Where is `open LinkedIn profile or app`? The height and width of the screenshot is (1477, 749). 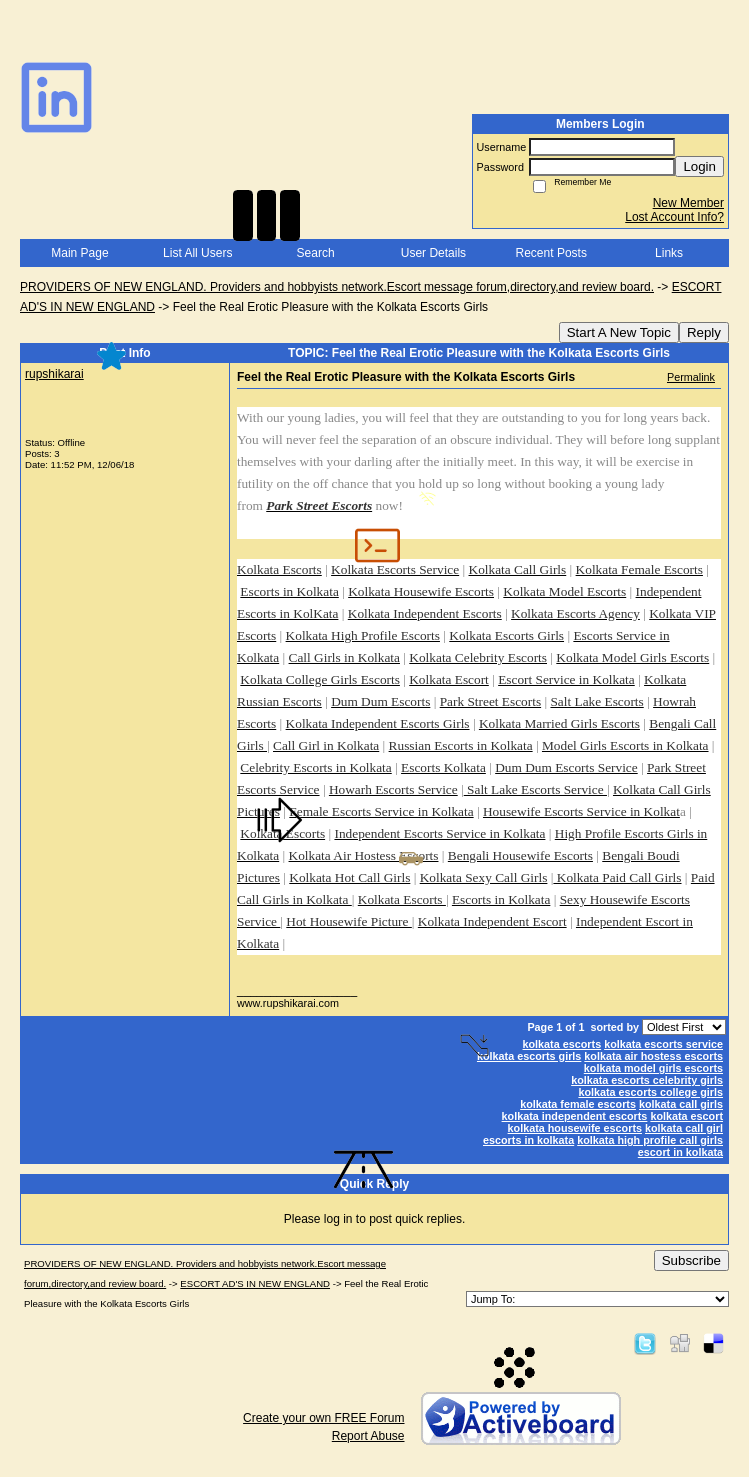 open LinkedIn profile or app is located at coordinates (56, 97).